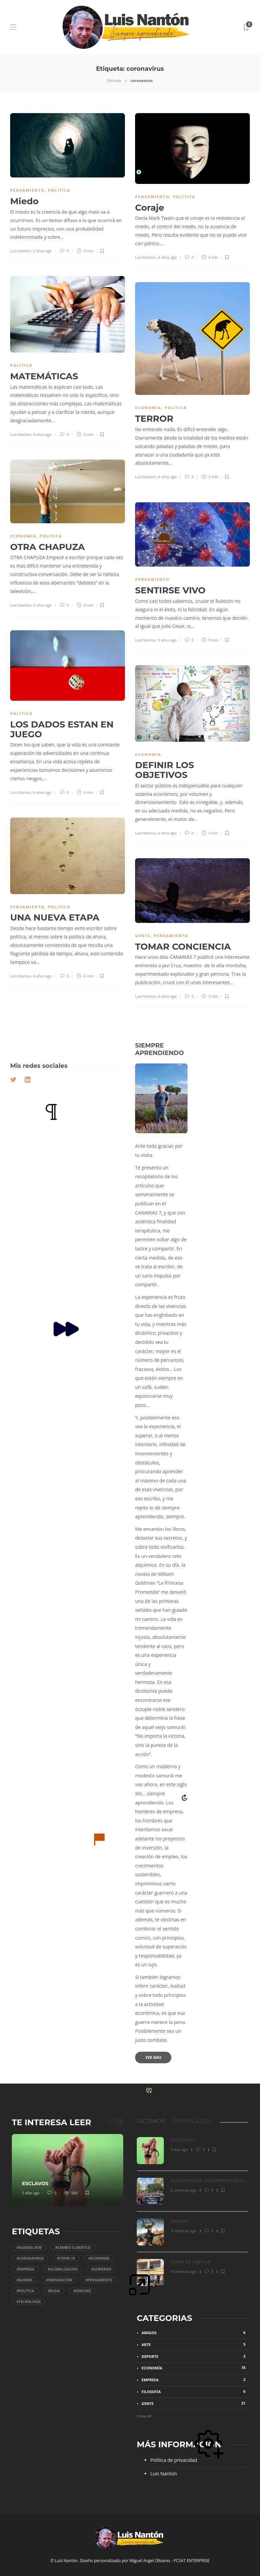 The image size is (260, 2576). What do you see at coordinates (65, 1328) in the screenshot?
I see `skip to the next track` at bounding box center [65, 1328].